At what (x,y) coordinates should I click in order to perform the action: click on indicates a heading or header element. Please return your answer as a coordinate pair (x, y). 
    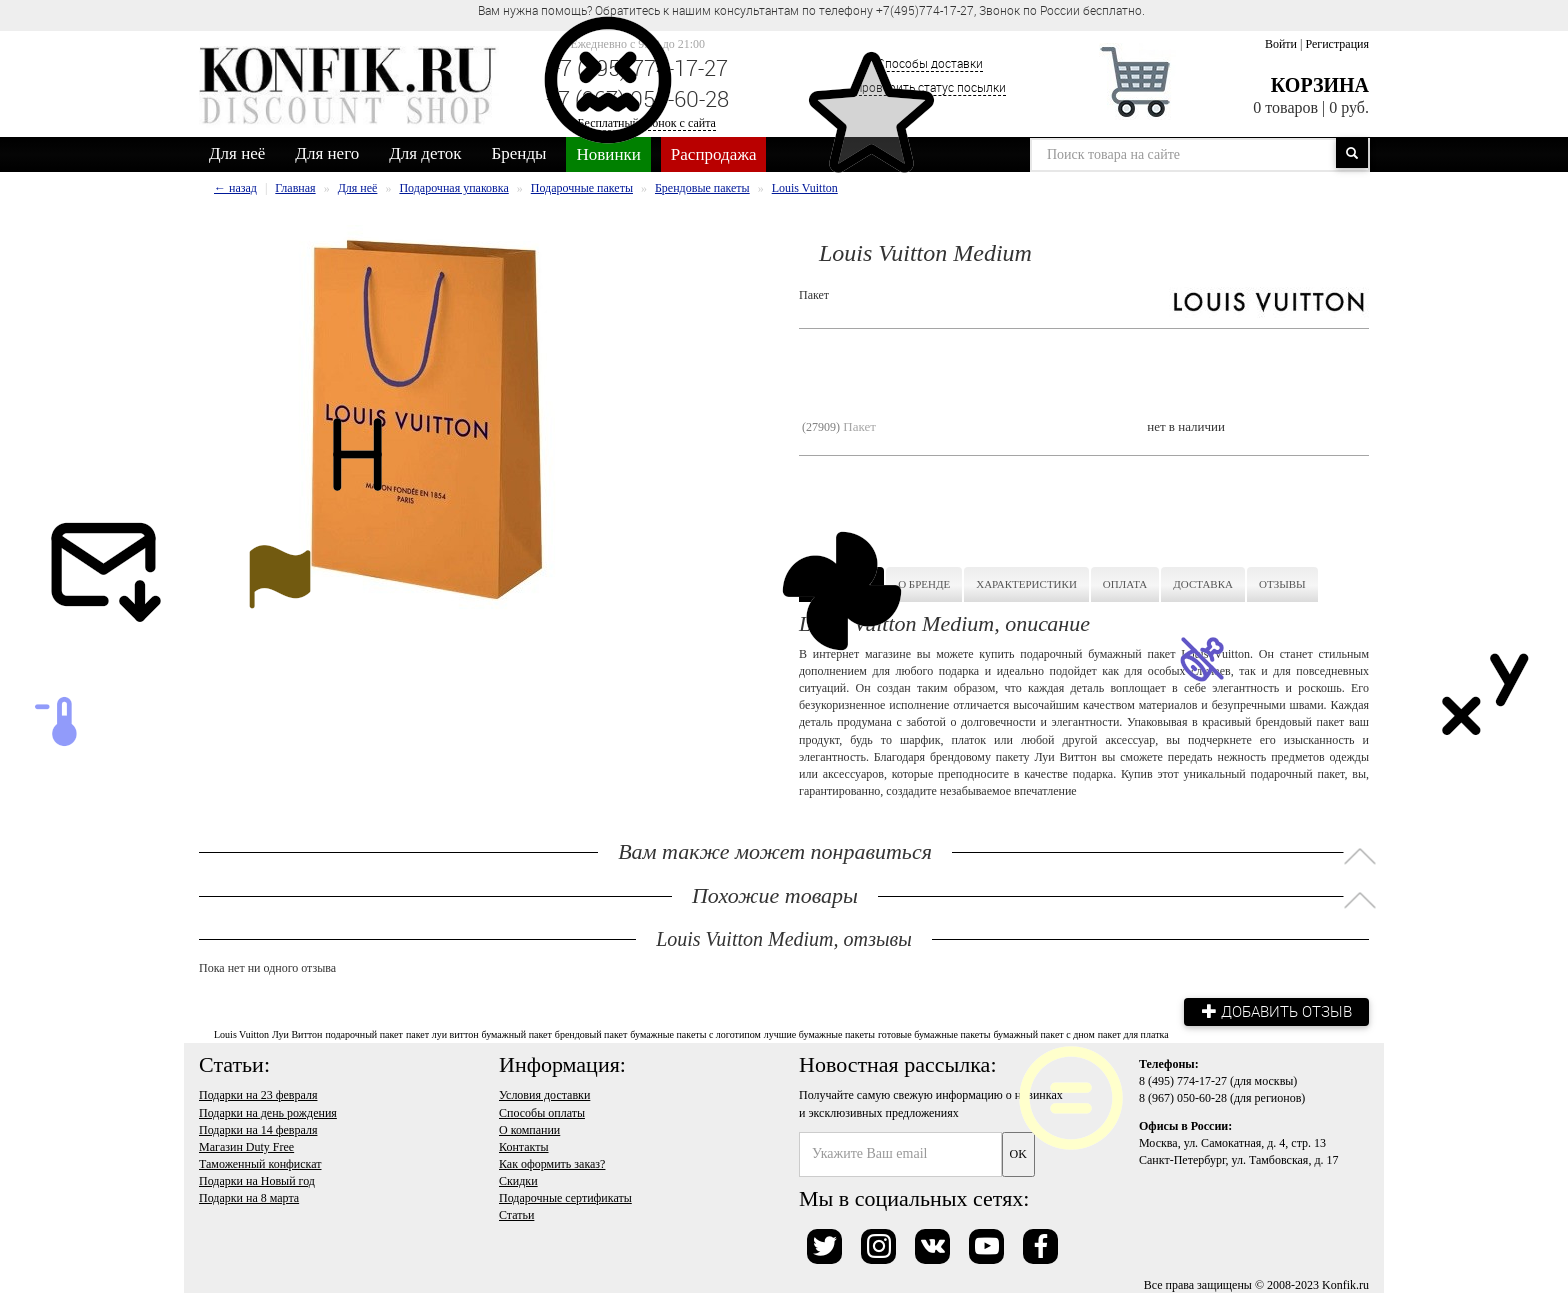
    Looking at the image, I should click on (357, 454).